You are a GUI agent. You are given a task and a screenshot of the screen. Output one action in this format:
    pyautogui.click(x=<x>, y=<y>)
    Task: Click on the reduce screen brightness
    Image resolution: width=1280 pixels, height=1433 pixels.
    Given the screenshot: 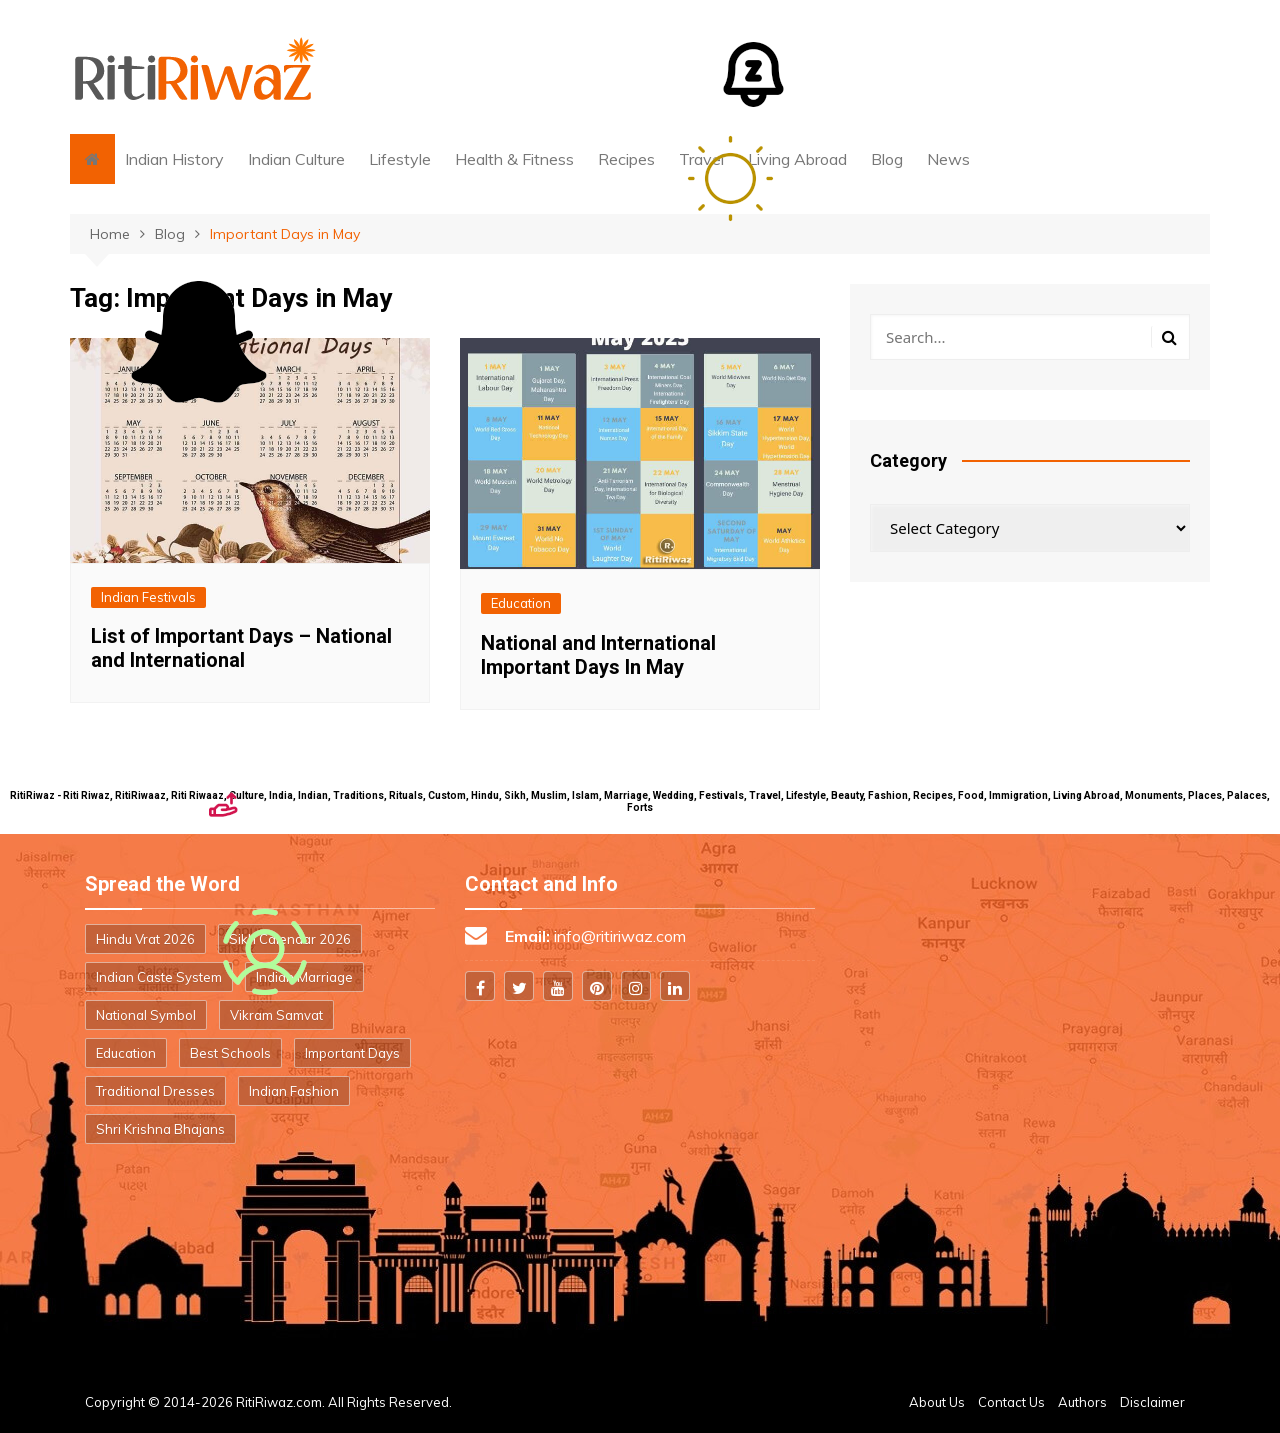 What is the action you would take?
    pyautogui.click(x=730, y=178)
    